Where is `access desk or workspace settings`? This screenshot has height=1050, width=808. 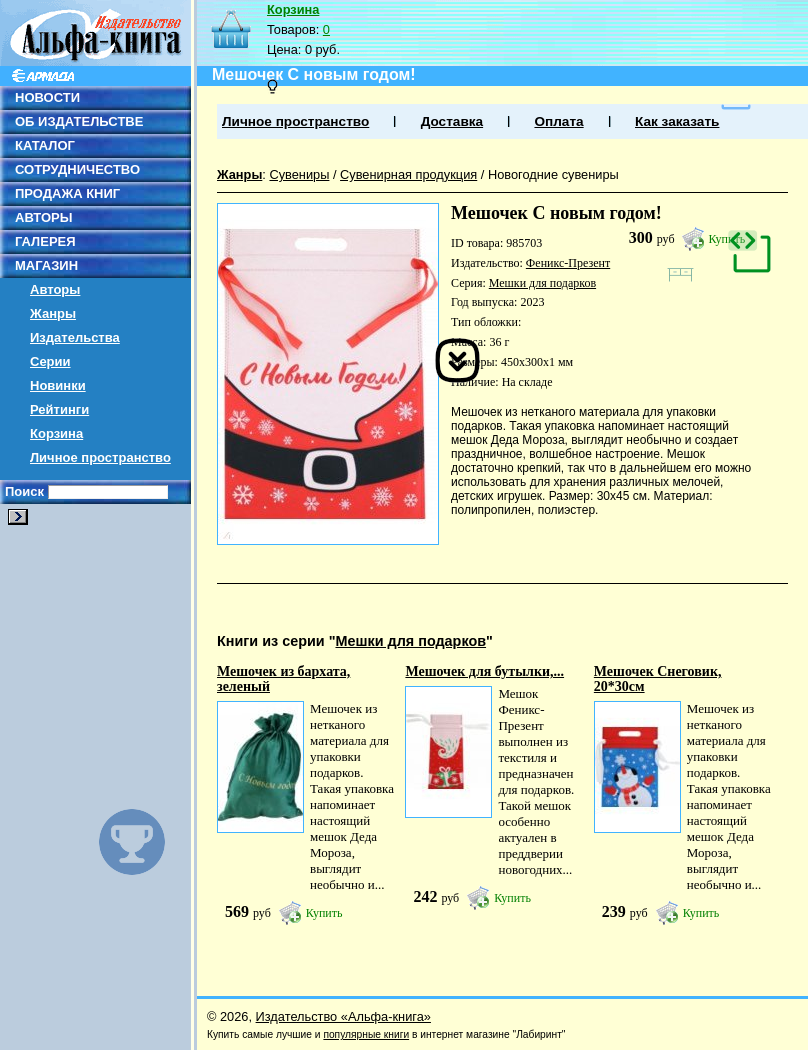 access desk or workspace settings is located at coordinates (680, 274).